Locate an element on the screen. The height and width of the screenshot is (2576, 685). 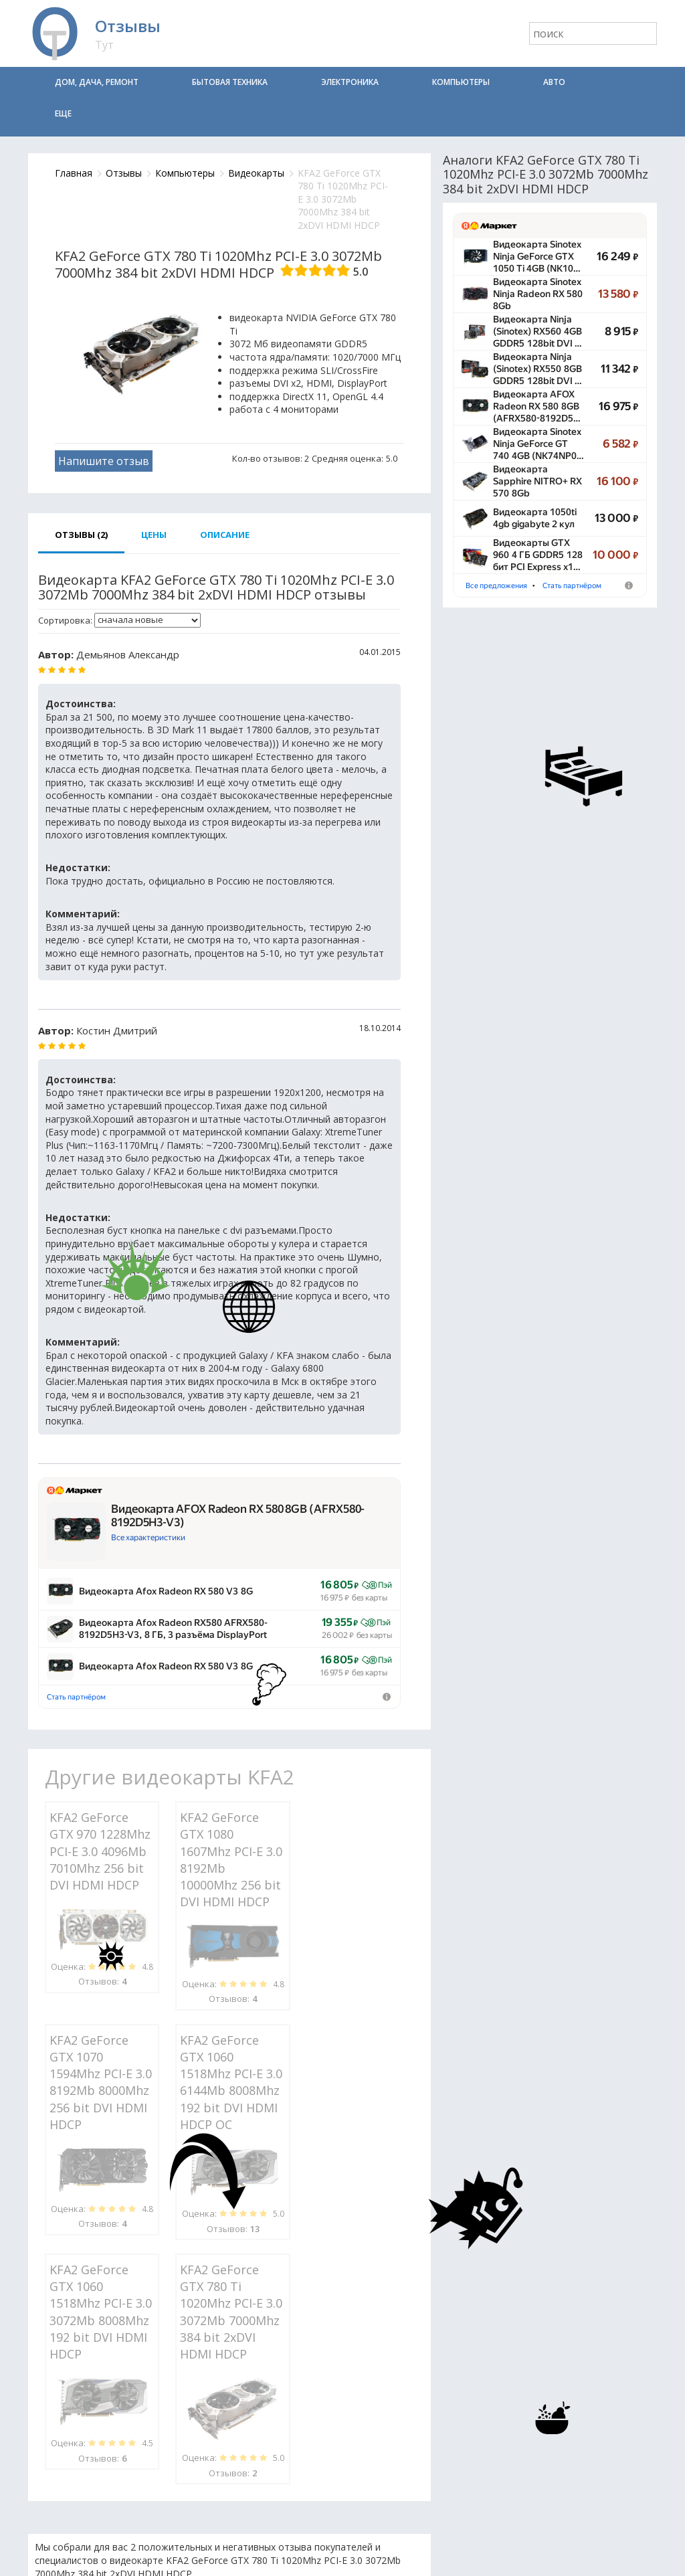
deep sea or ocean-themed game element is located at coordinates (475, 2207).